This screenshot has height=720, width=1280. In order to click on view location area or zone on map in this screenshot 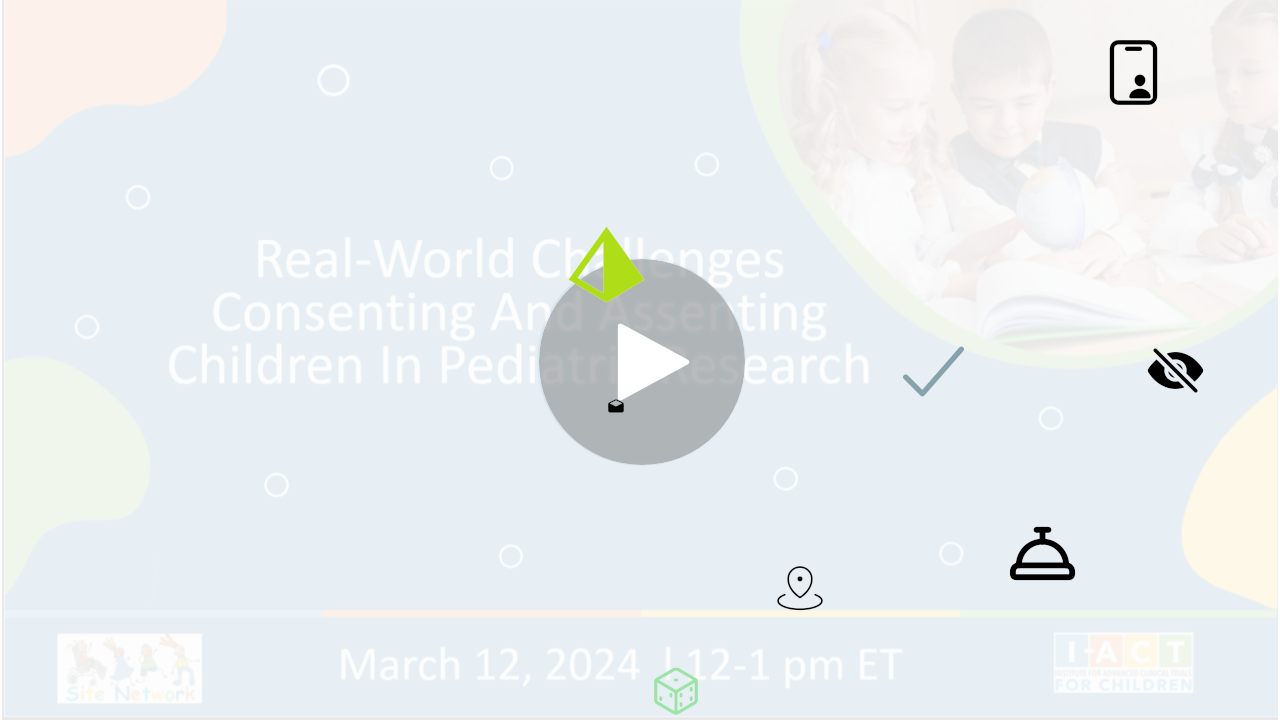, I will do `click(800, 589)`.